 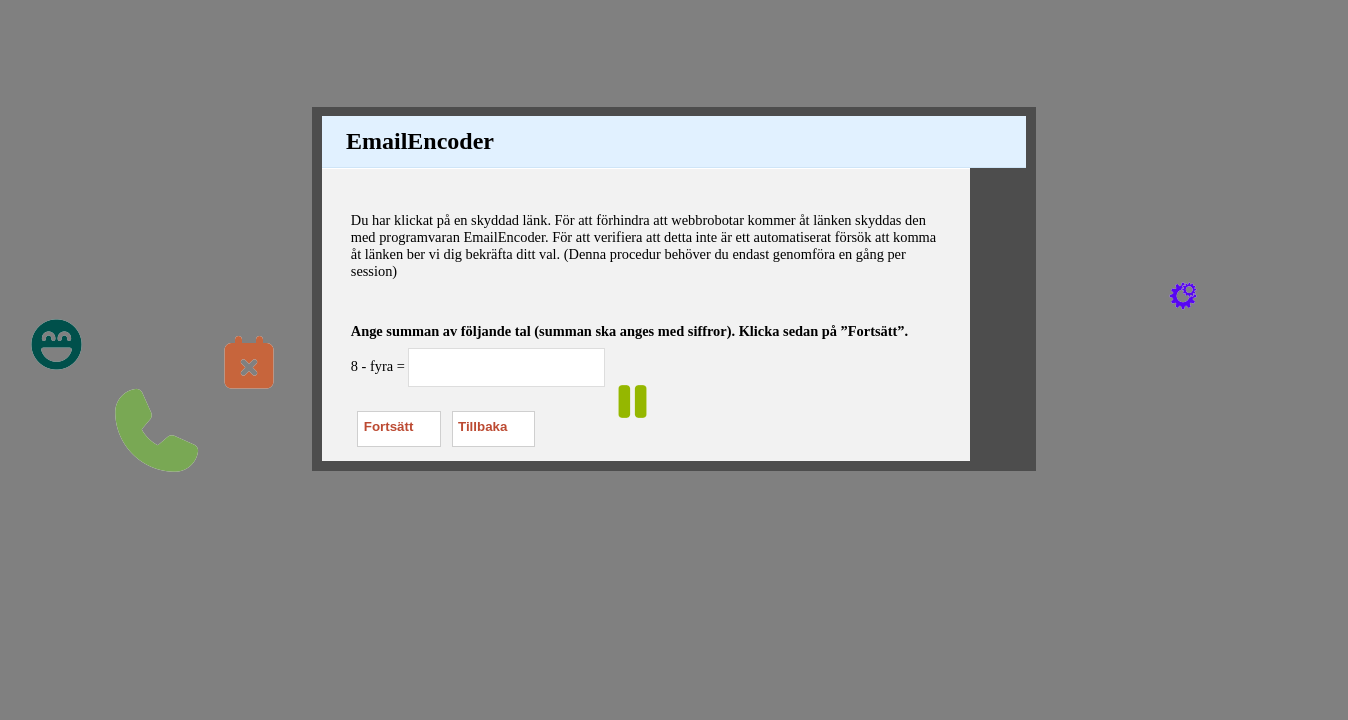 What do you see at coordinates (249, 364) in the screenshot?
I see `cancel or remove a scheduled event` at bounding box center [249, 364].